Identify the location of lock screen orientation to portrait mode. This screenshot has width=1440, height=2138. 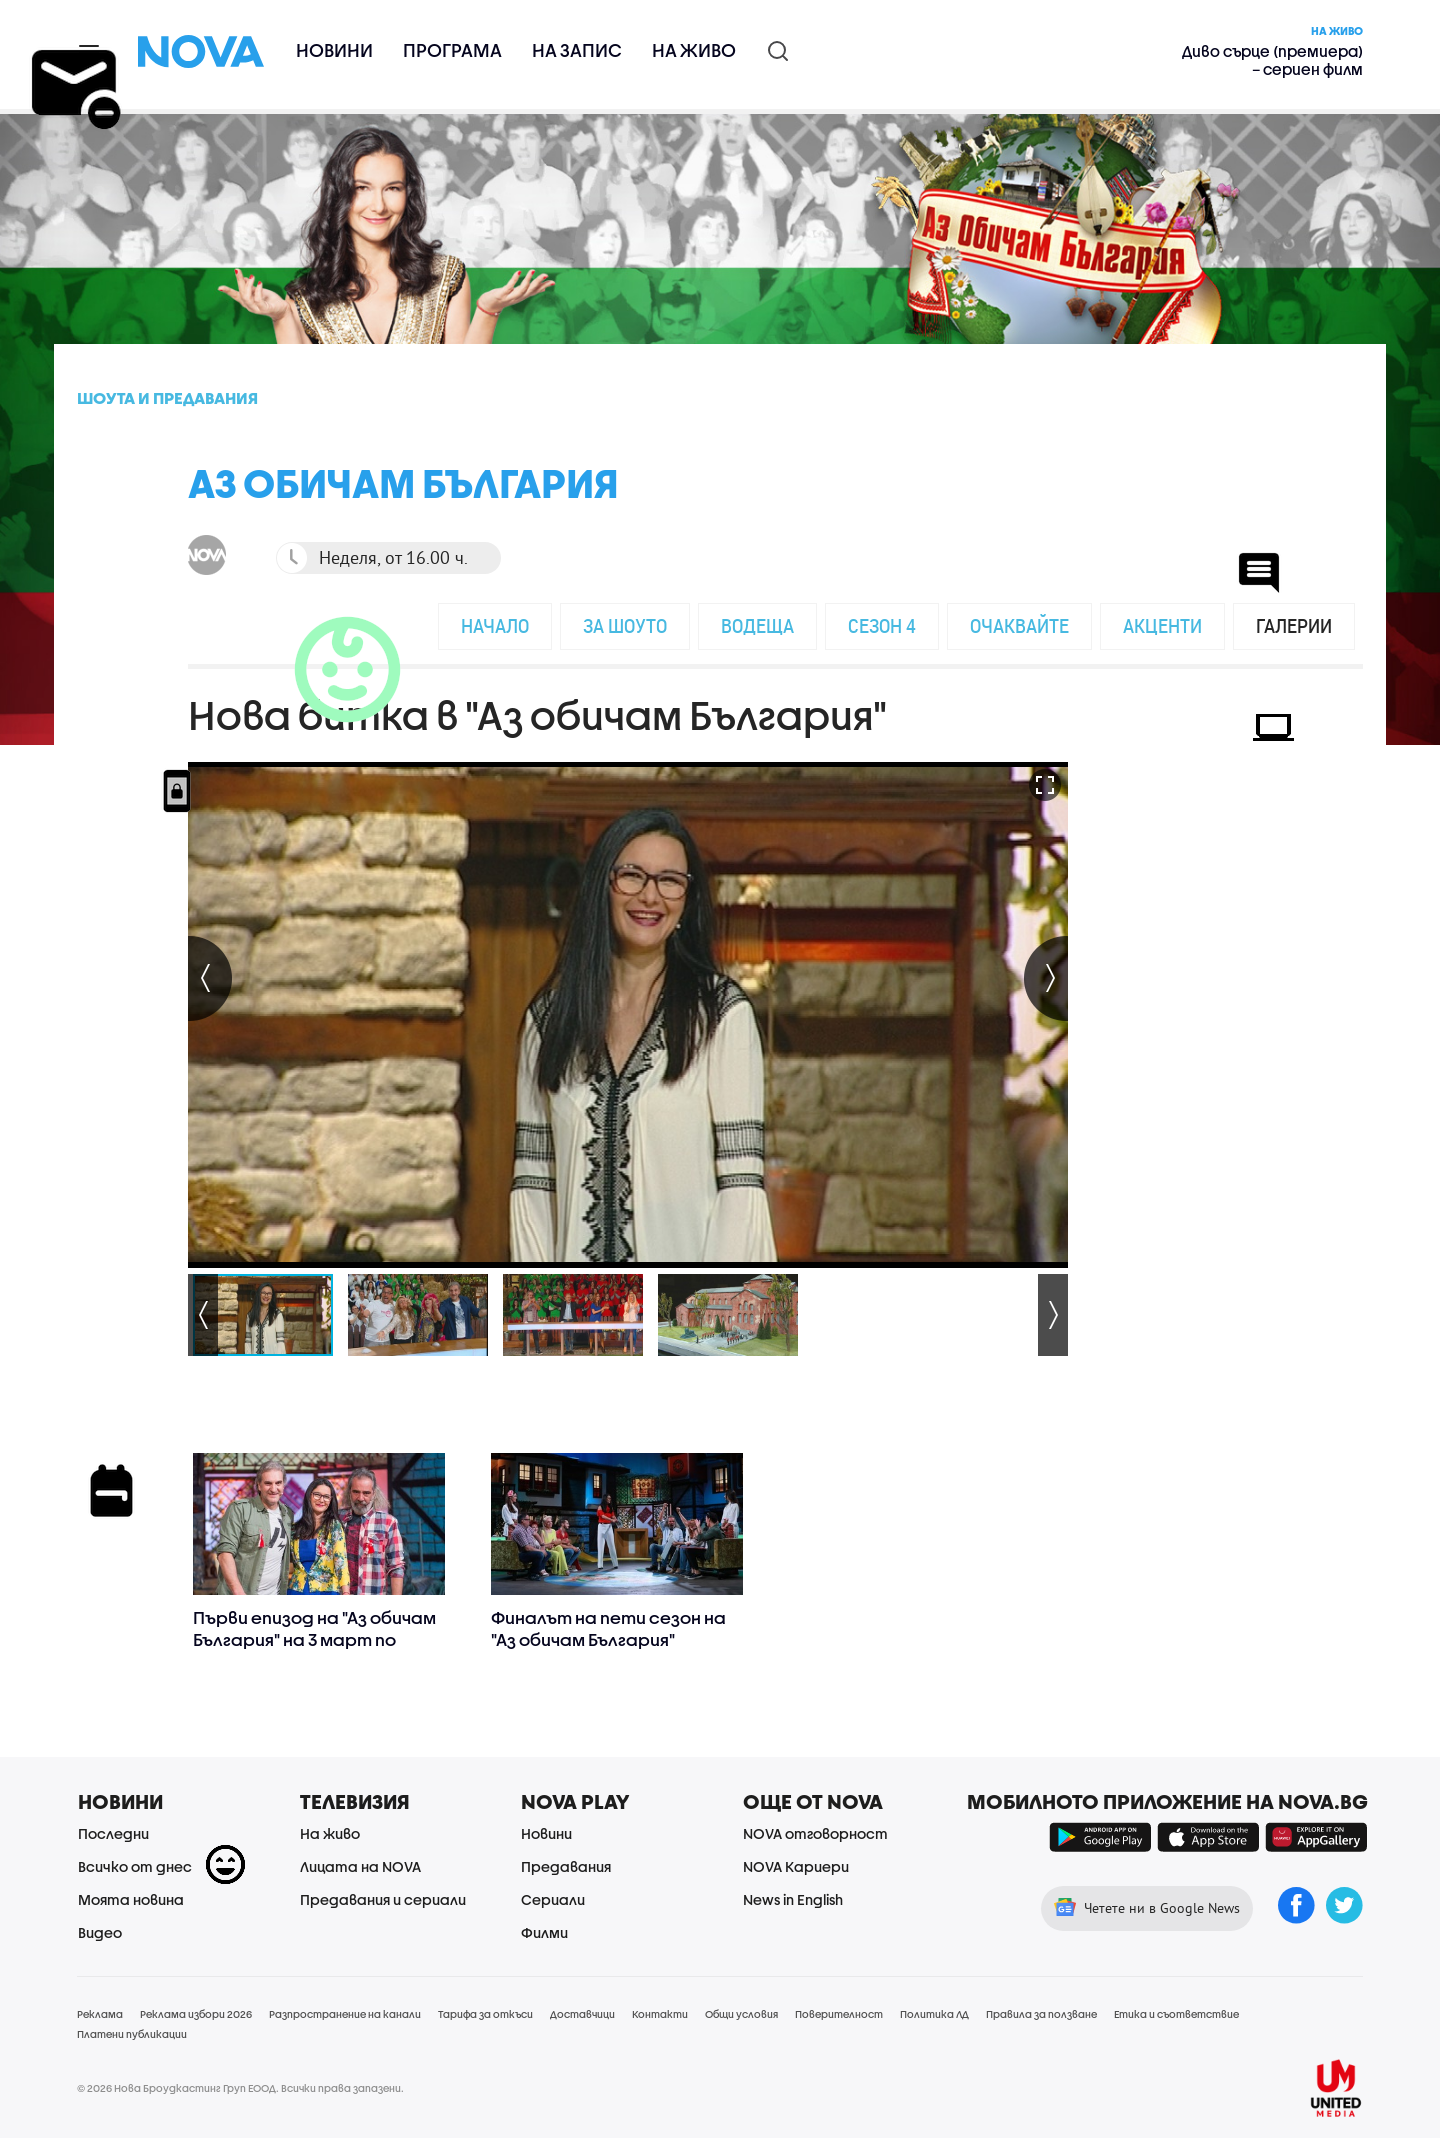
(177, 791).